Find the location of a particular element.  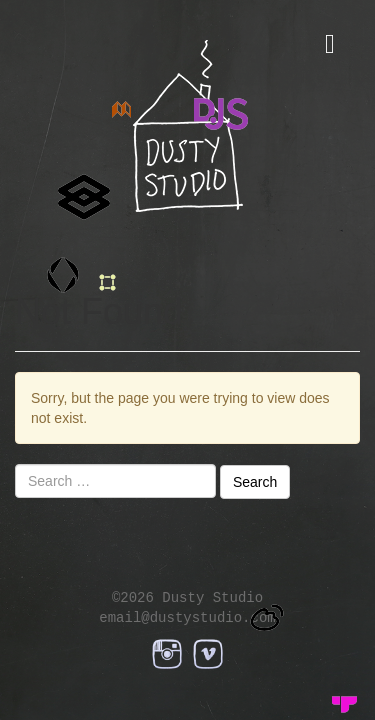

discord.js library or project branding is located at coordinates (221, 114).